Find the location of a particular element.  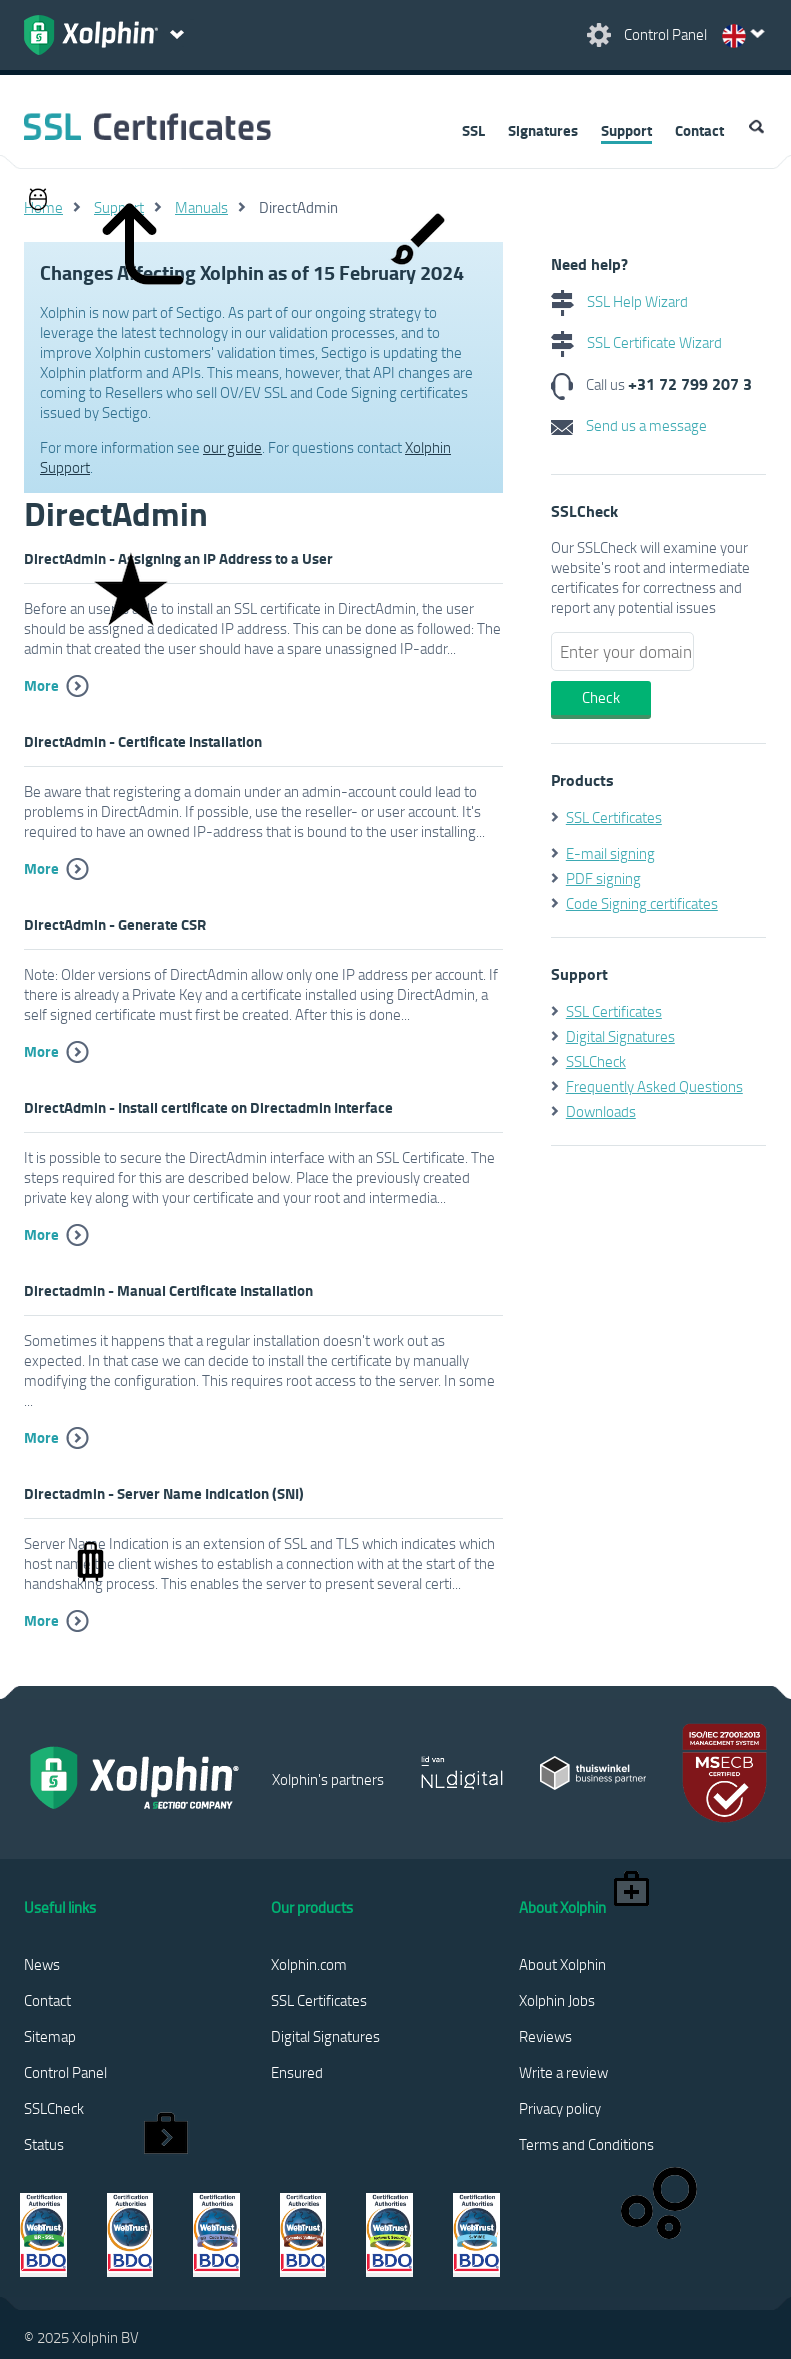

rate or review an item is located at coordinates (131, 589).